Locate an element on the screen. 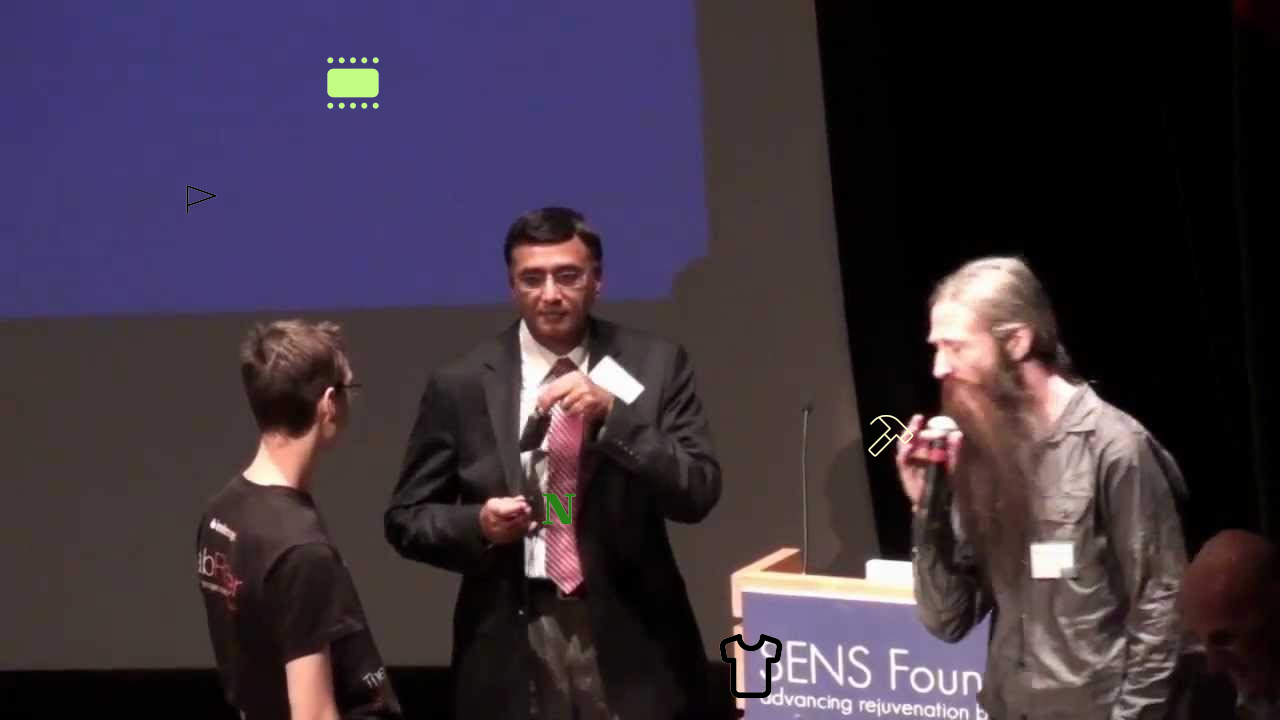 The height and width of the screenshot is (720, 1280). open notion app is located at coordinates (559, 509).